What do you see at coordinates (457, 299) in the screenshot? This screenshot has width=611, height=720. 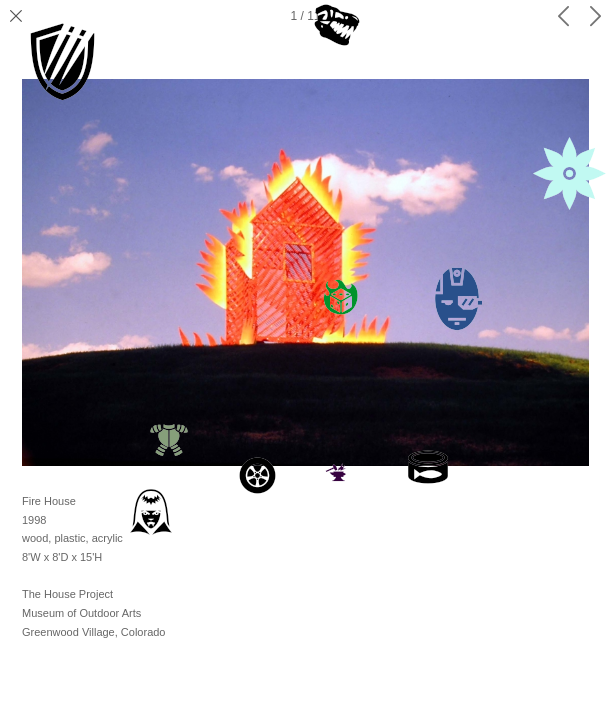 I see `access cyborg or android character options` at bounding box center [457, 299].